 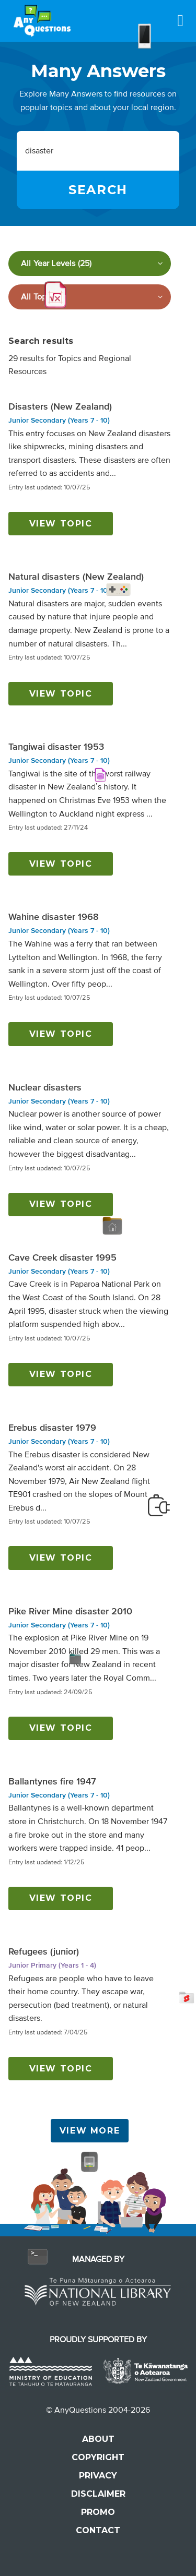 I want to click on access your home folder, so click(x=112, y=1226).